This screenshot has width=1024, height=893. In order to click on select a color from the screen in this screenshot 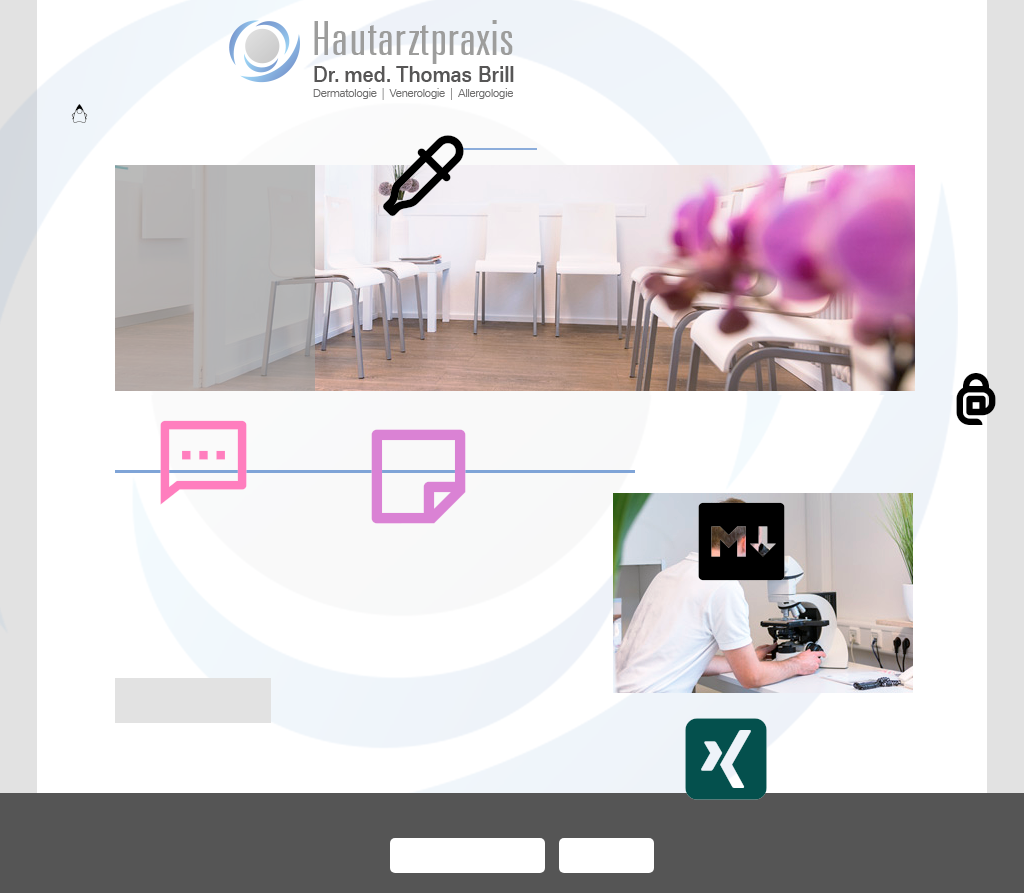, I will do `click(423, 176)`.